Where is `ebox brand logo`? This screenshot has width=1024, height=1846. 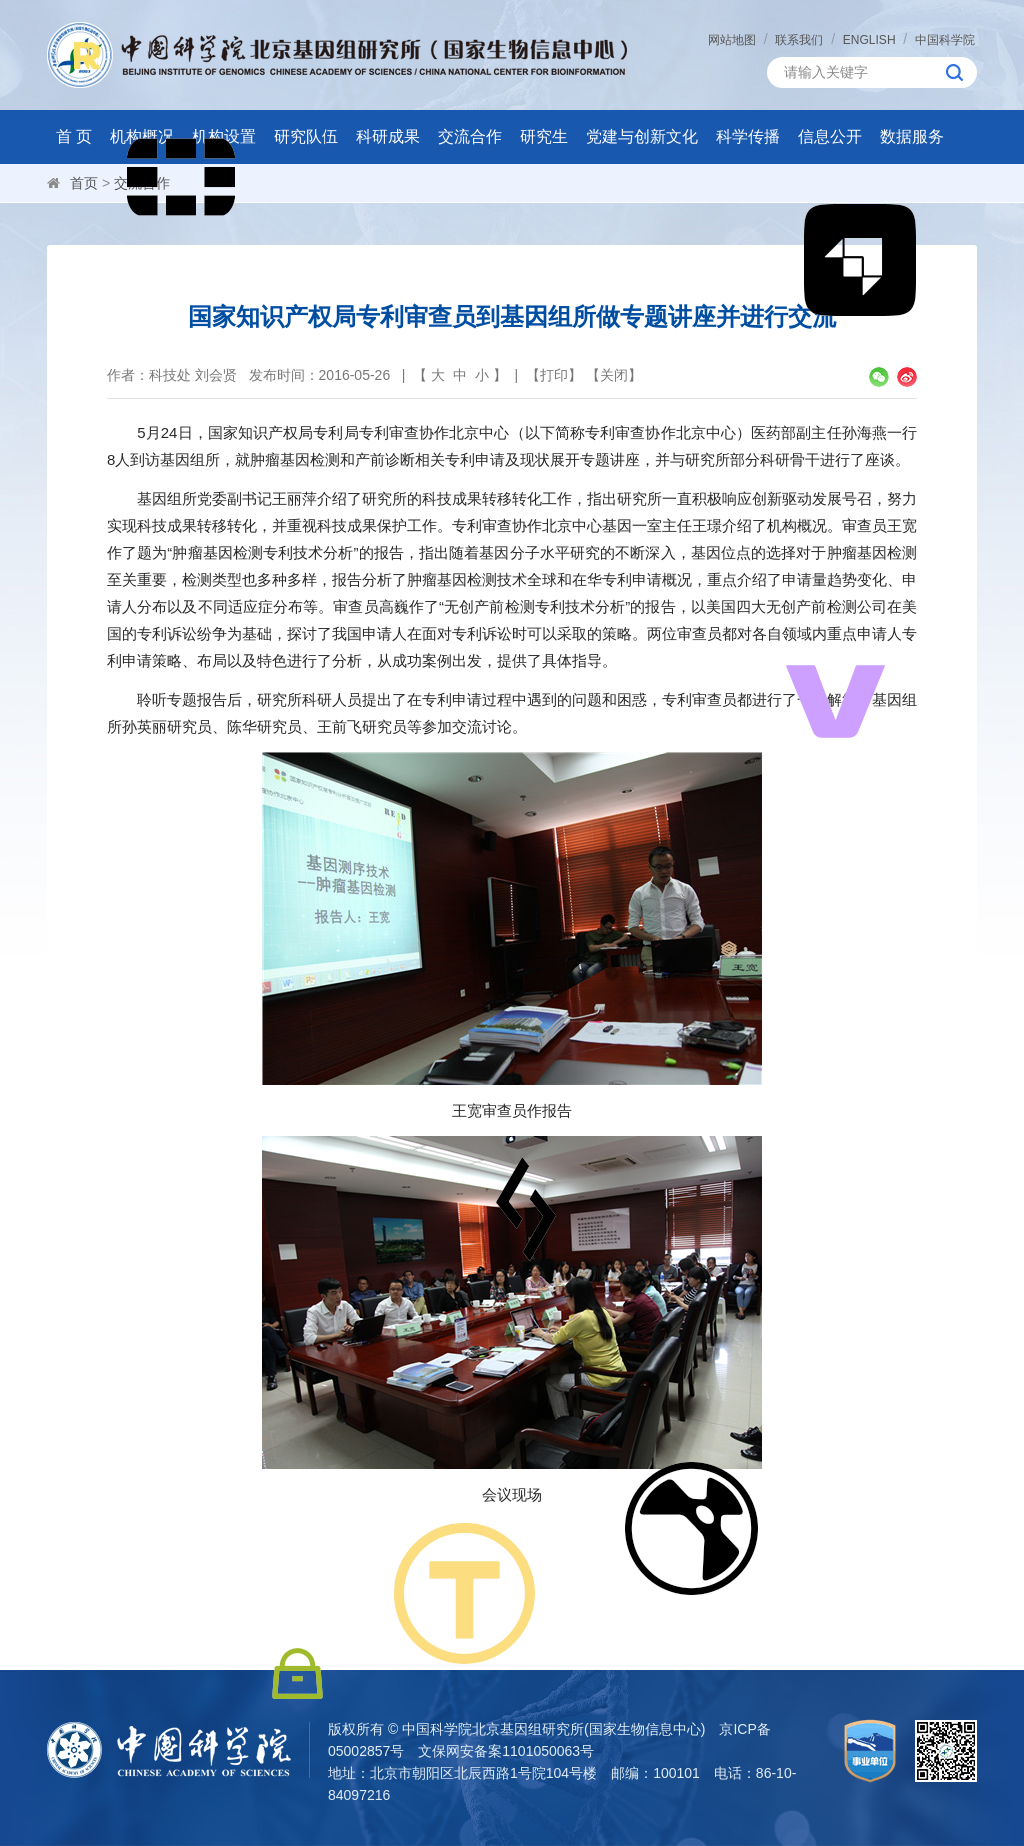 ebox brand logo is located at coordinates (729, 949).